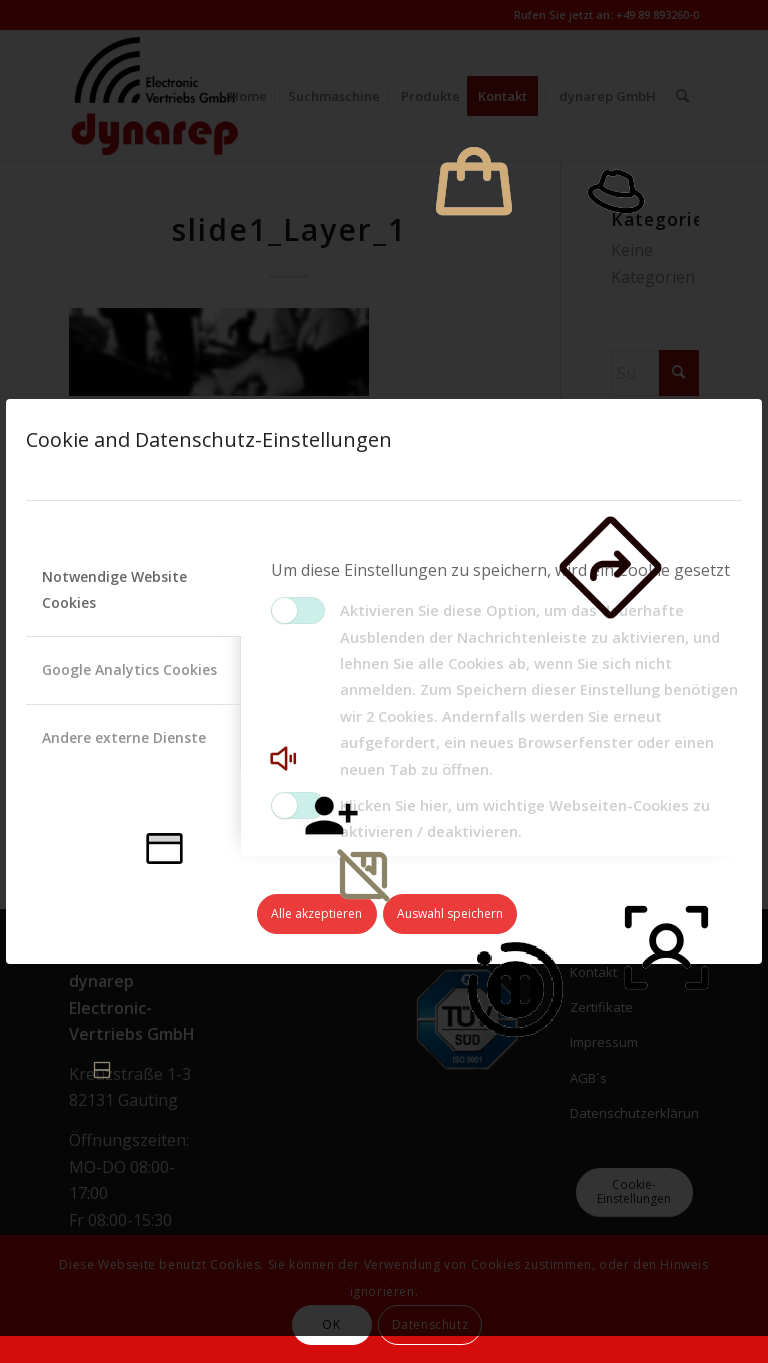 The width and height of the screenshot is (768, 1363). I want to click on Red Hat brand logo, so click(616, 190).